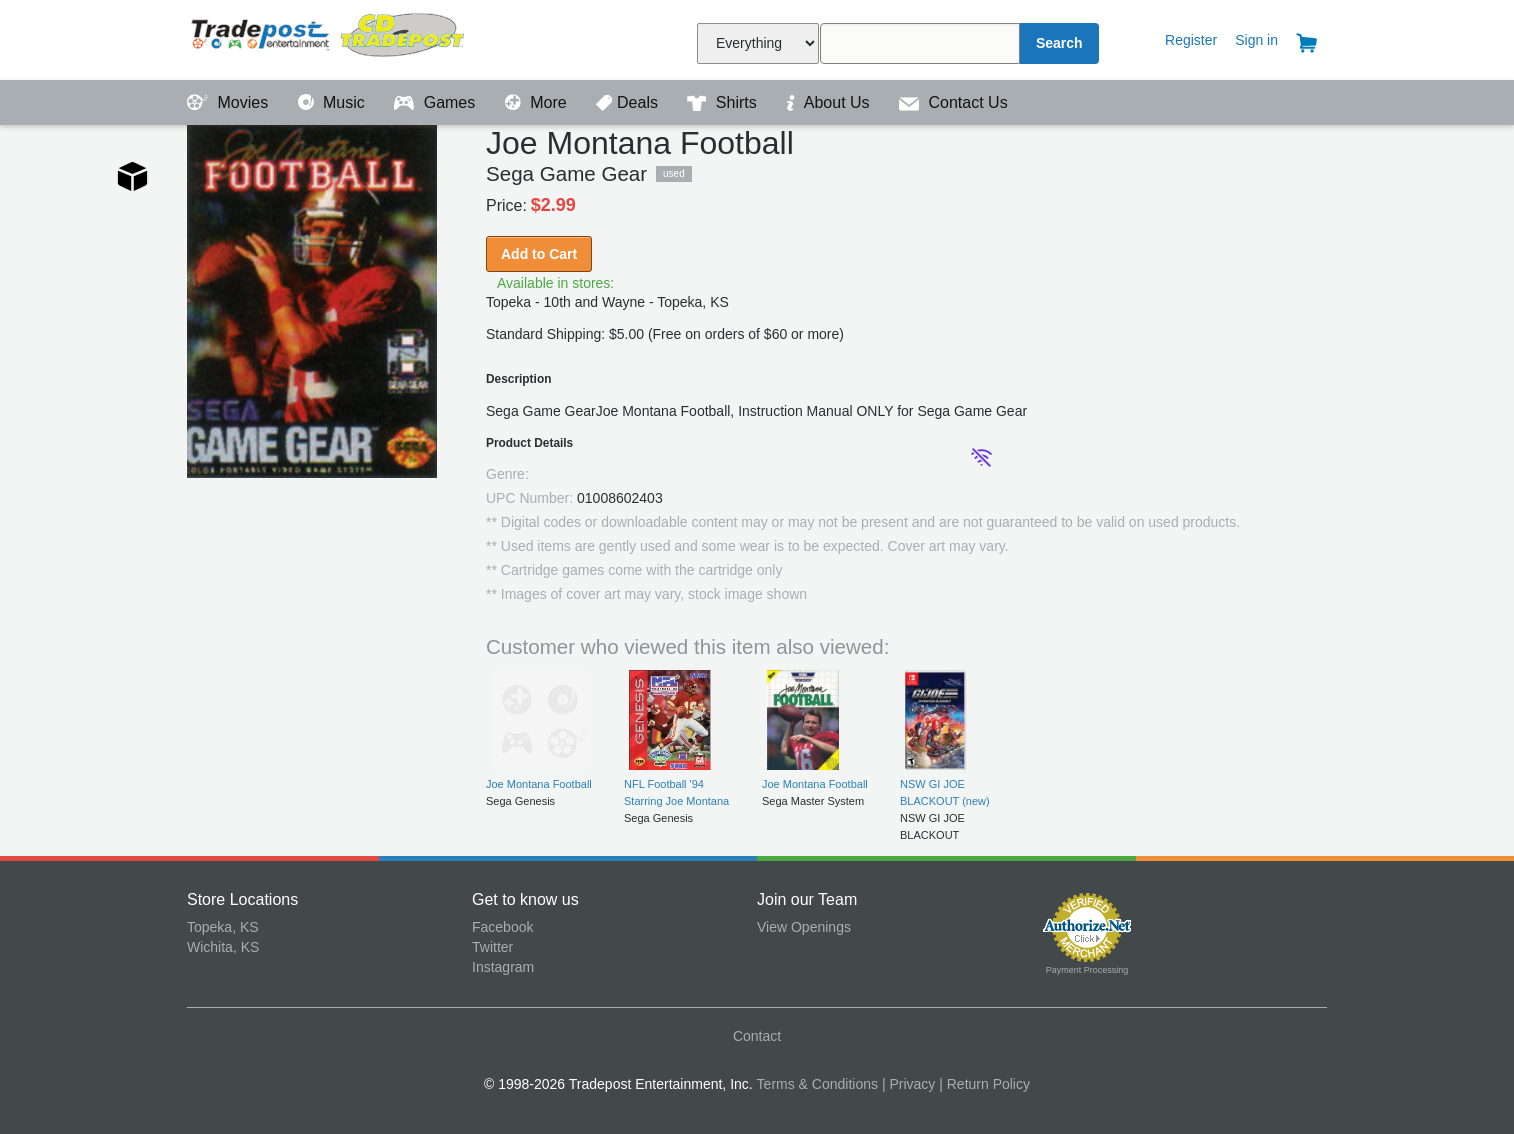 This screenshot has width=1514, height=1134. I want to click on wifi is disabled or unavailable, so click(981, 457).